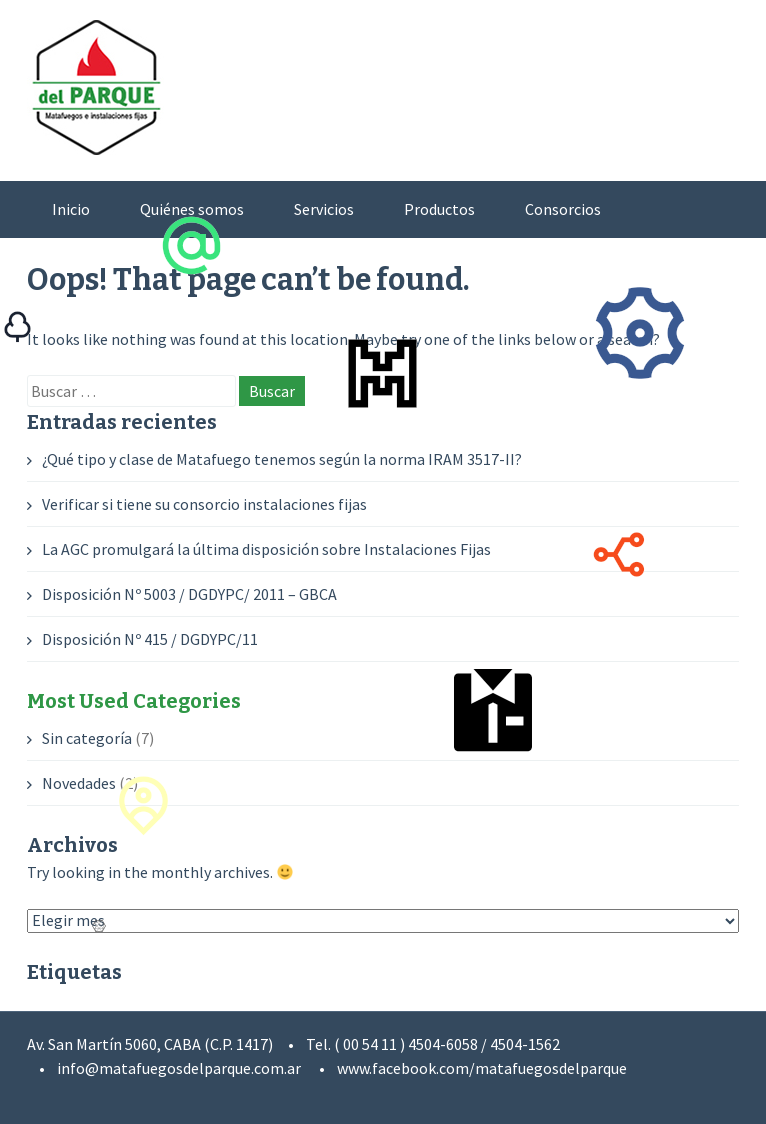  What do you see at coordinates (99, 926) in the screenshot?
I see `connectdevelop brand logo` at bounding box center [99, 926].